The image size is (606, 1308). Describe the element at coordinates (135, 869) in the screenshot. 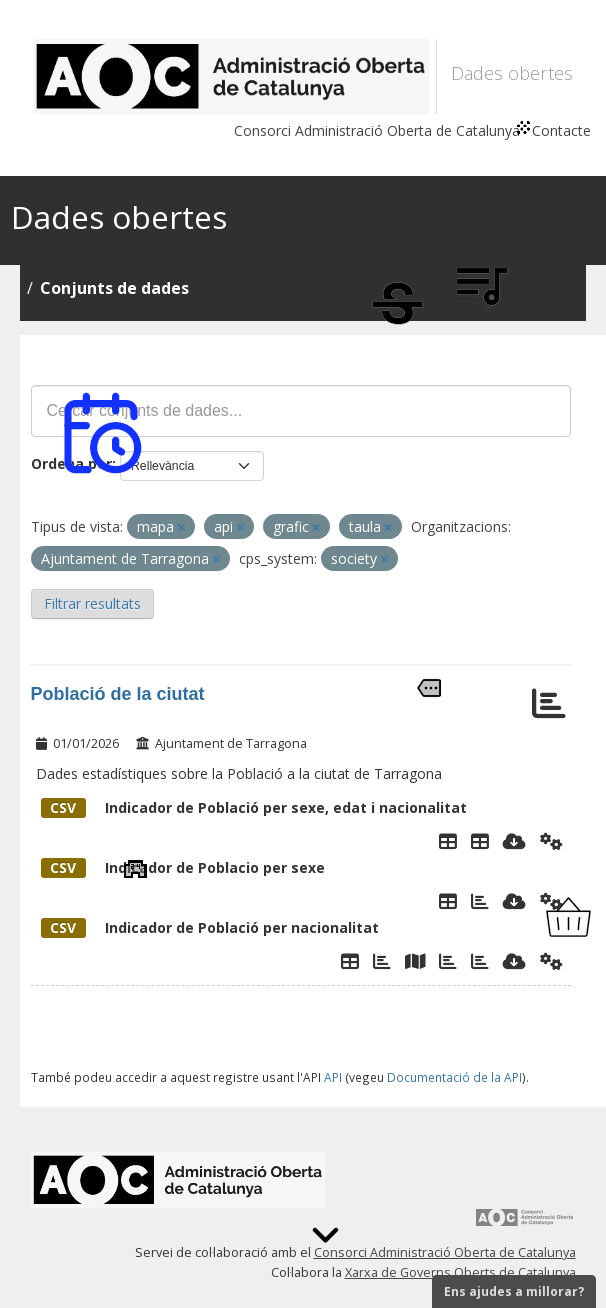

I see `find nearby convenience stores` at that location.